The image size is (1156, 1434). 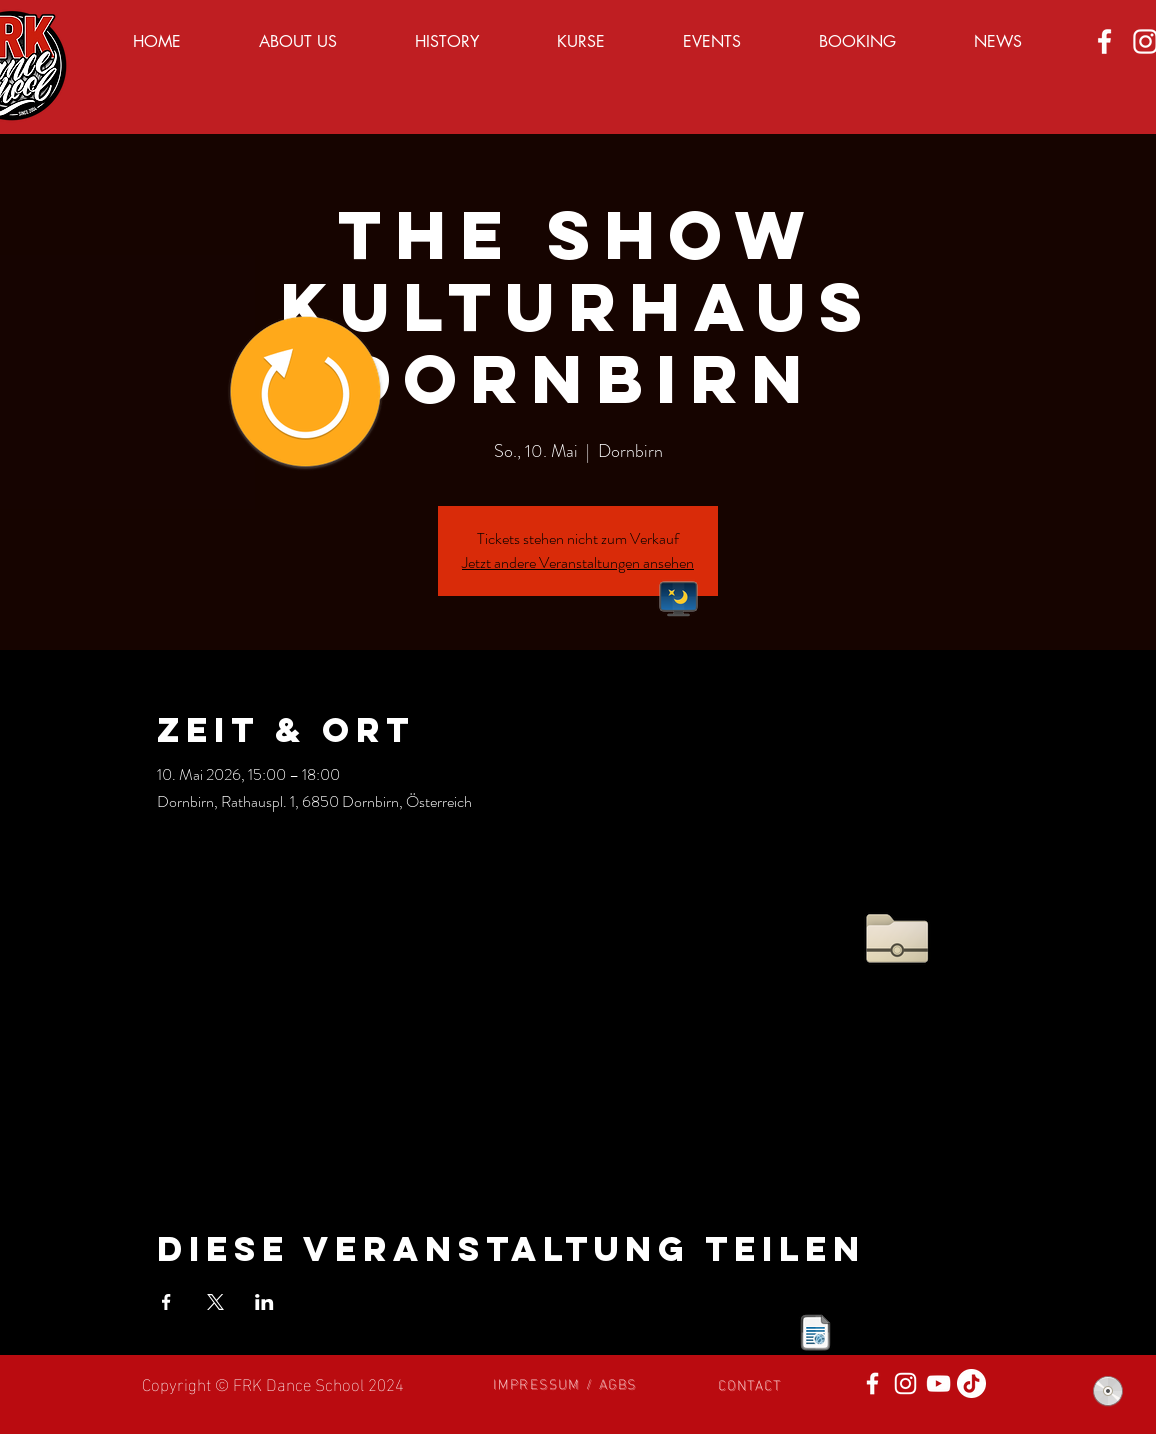 I want to click on open screensaver settings, so click(x=678, y=598).